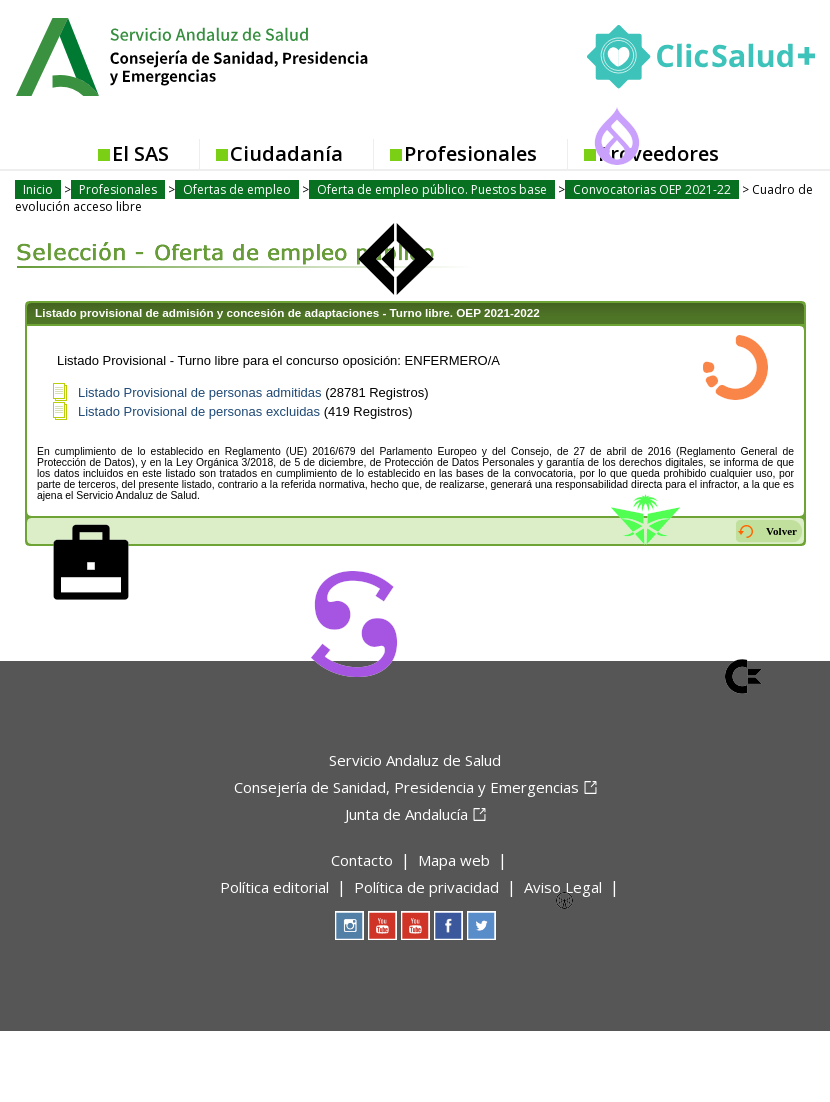 The width and height of the screenshot is (830, 1102). Describe the element at coordinates (743, 676) in the screenshot. I see `commodore brand logo` at that location.